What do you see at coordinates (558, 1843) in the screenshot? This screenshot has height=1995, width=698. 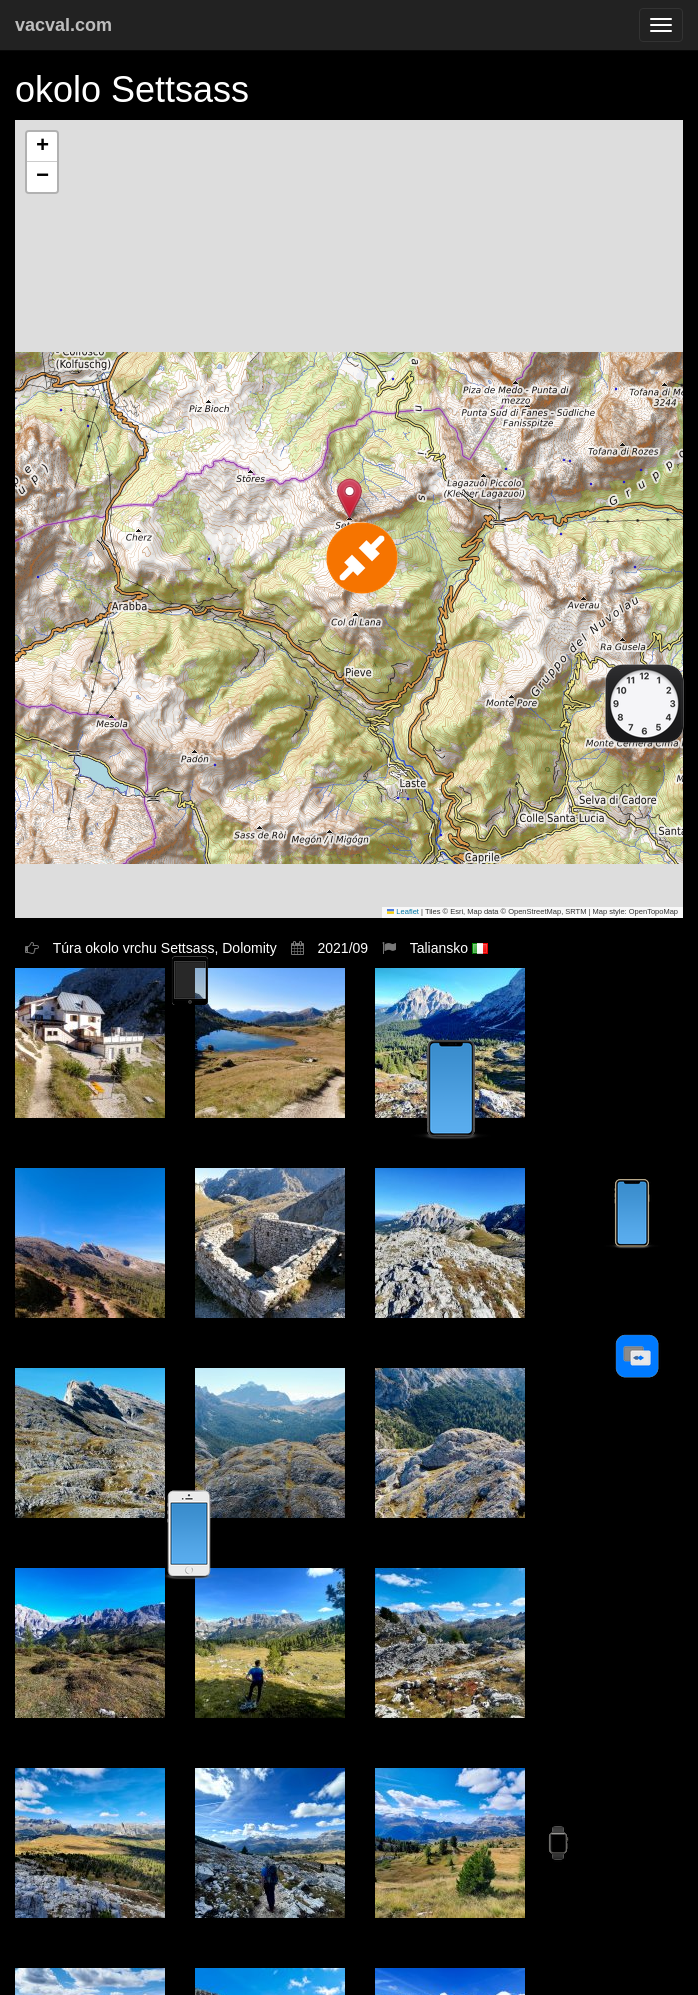 I see `manage connected Apple Watch device` at bounding box center [558, 1843].